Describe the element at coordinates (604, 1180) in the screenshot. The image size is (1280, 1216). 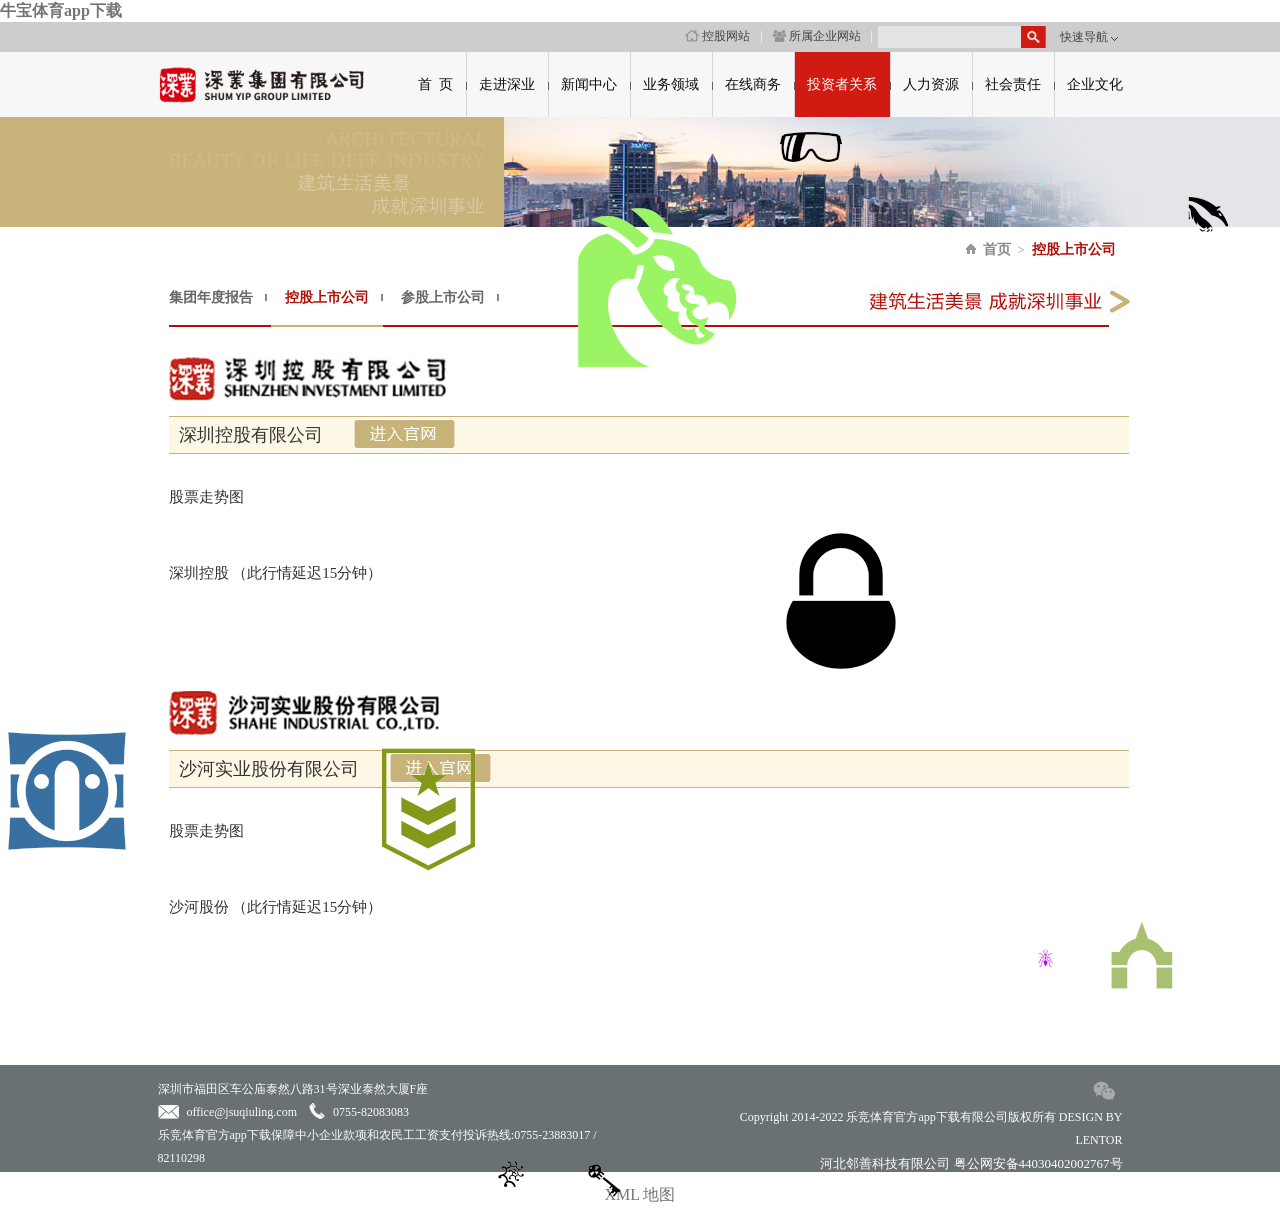
I see `access master or admin permissions` at that location.